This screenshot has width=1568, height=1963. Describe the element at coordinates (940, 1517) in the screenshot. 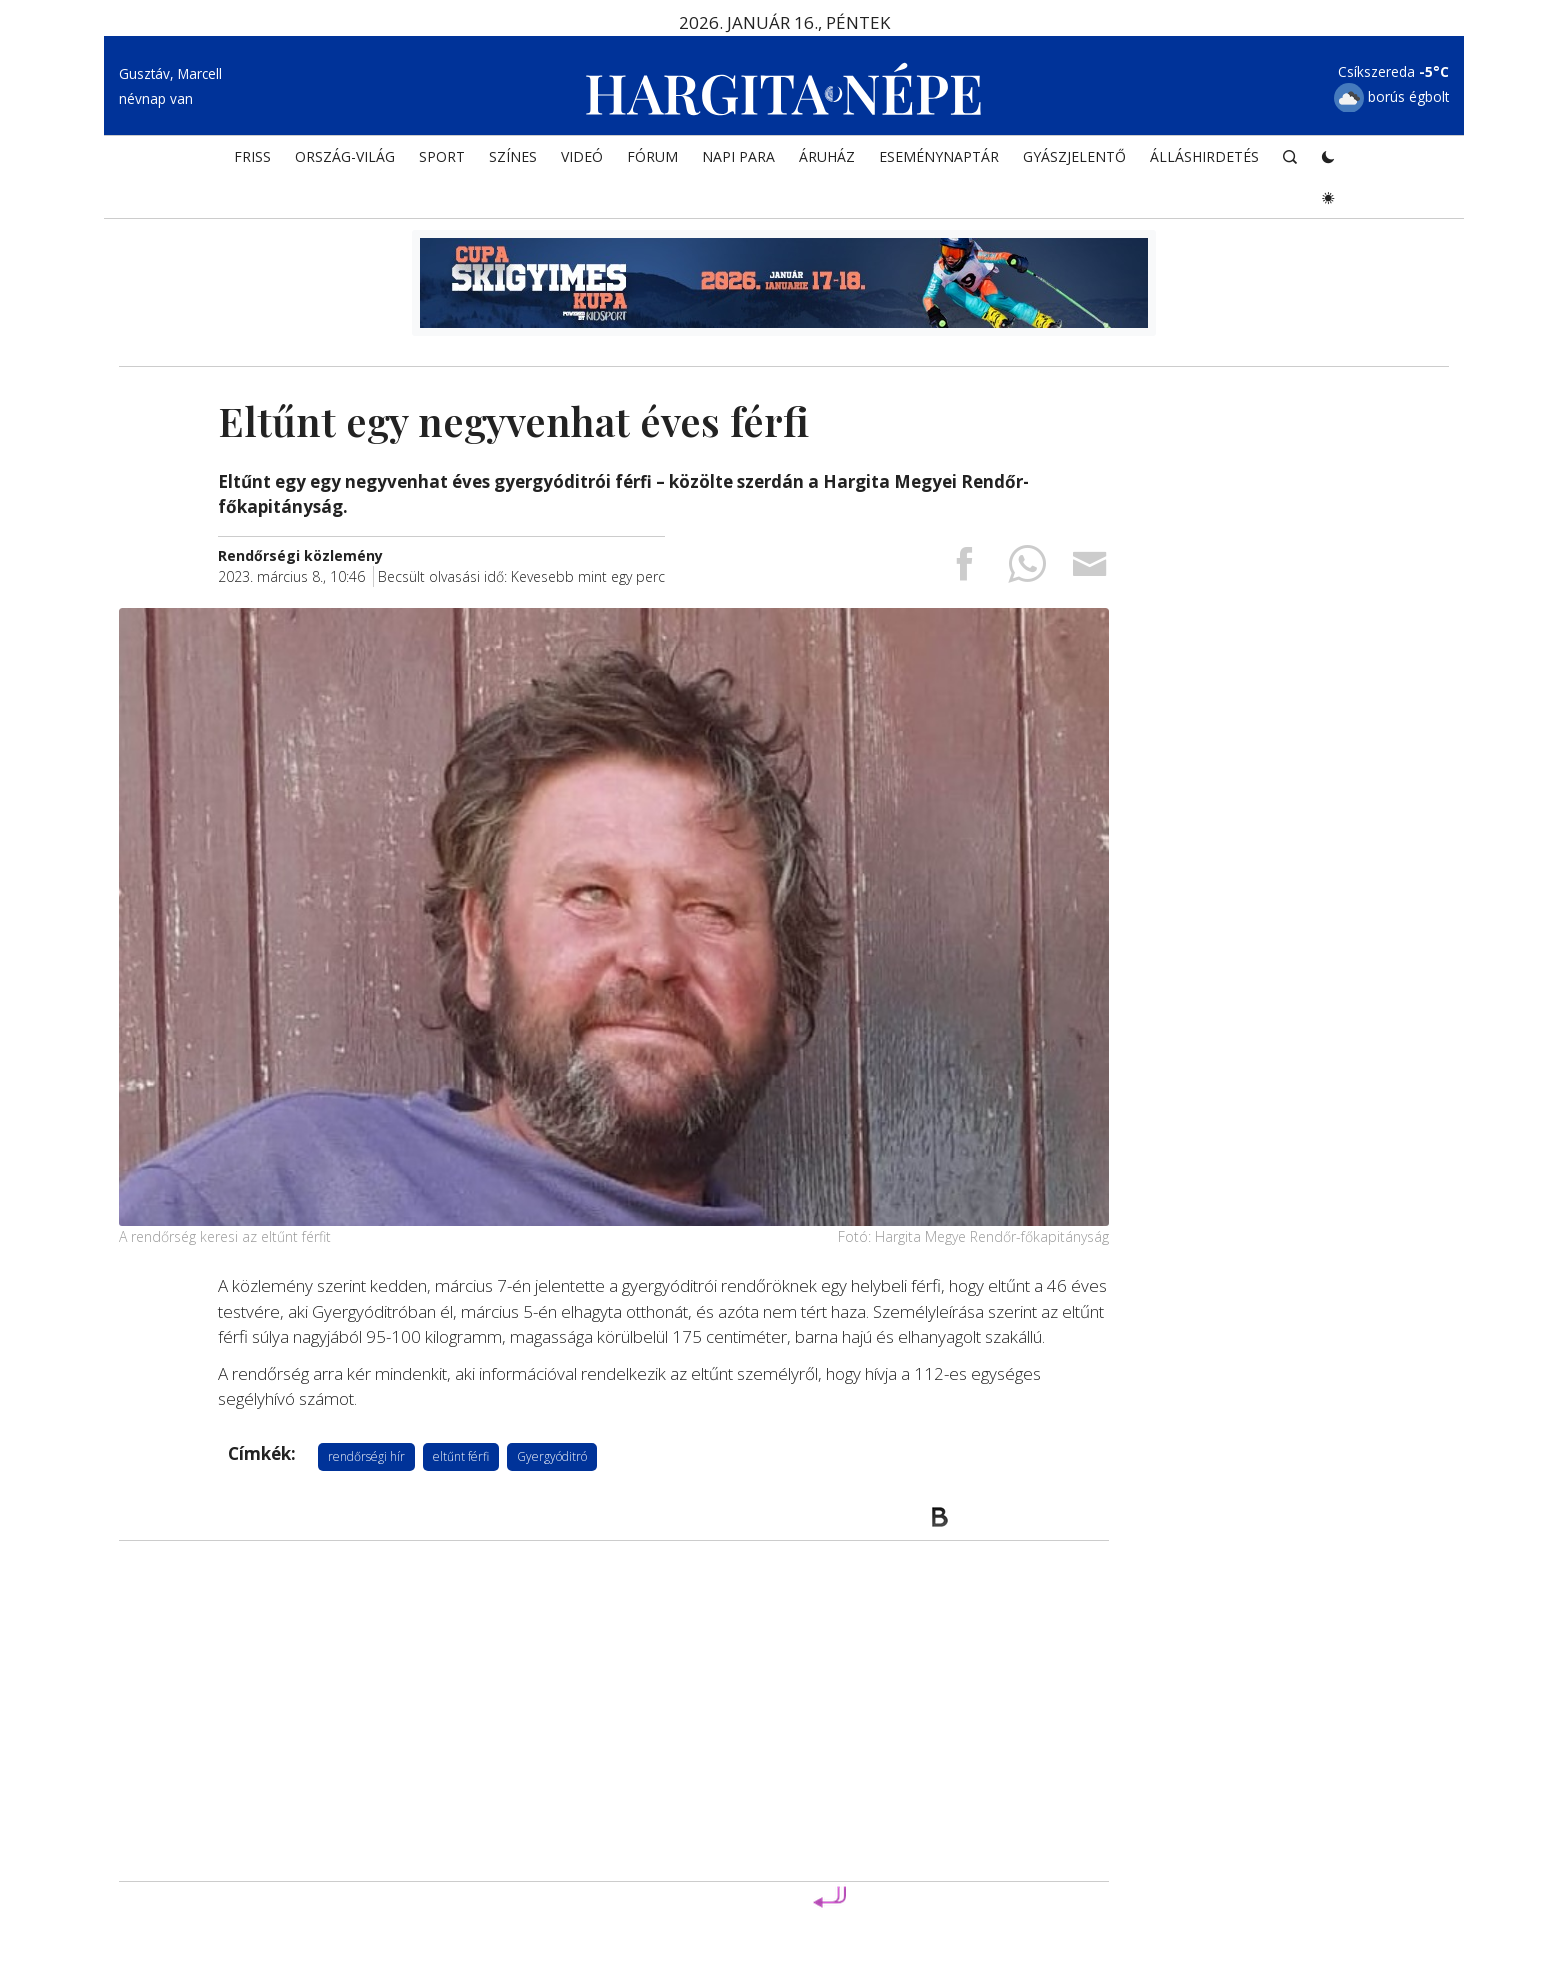

I see `apply bold formatting to selected text` at that location.